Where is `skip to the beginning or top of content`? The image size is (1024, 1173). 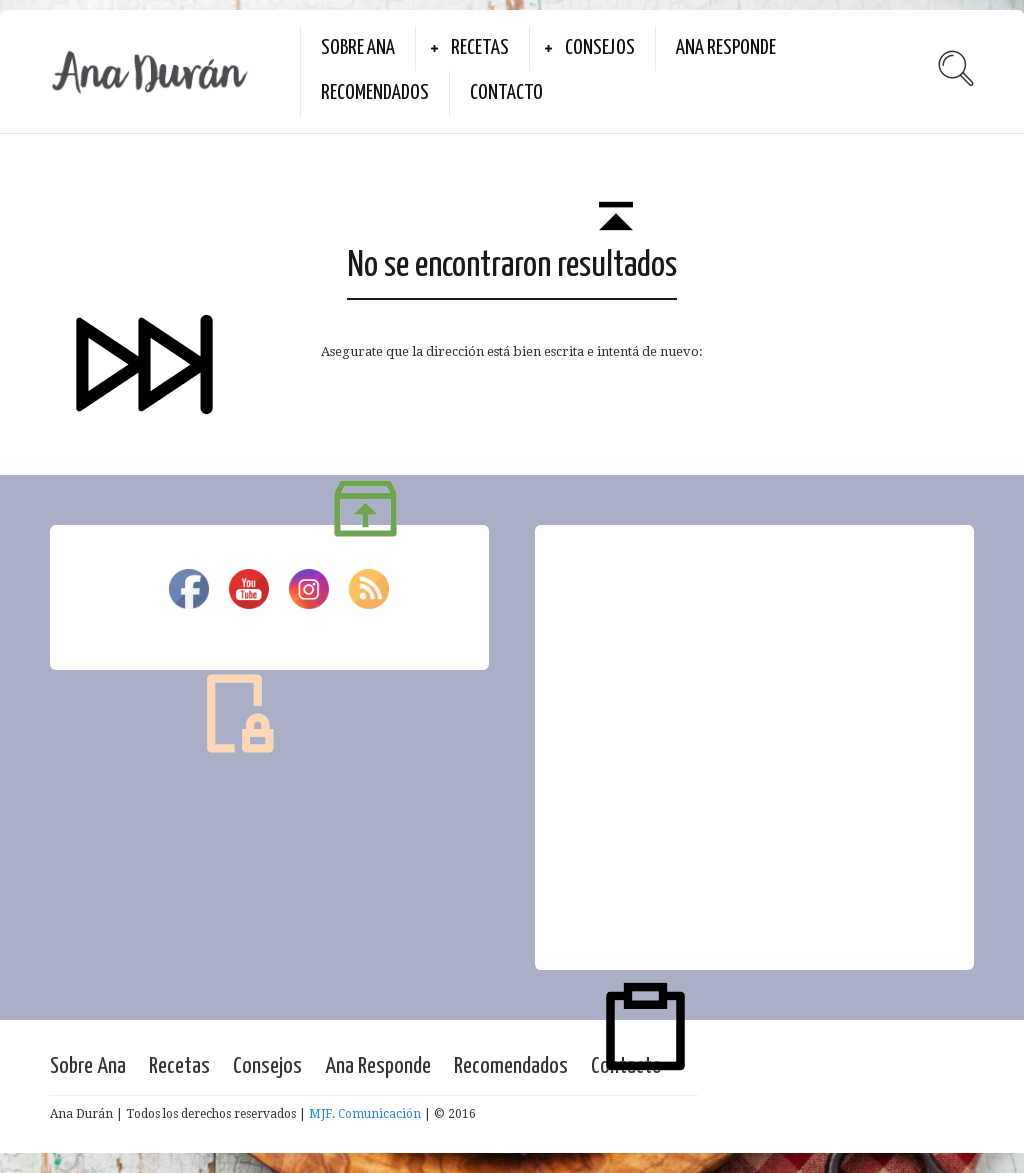
skip to the beginning or top of content is located at coordinates (616, 216).